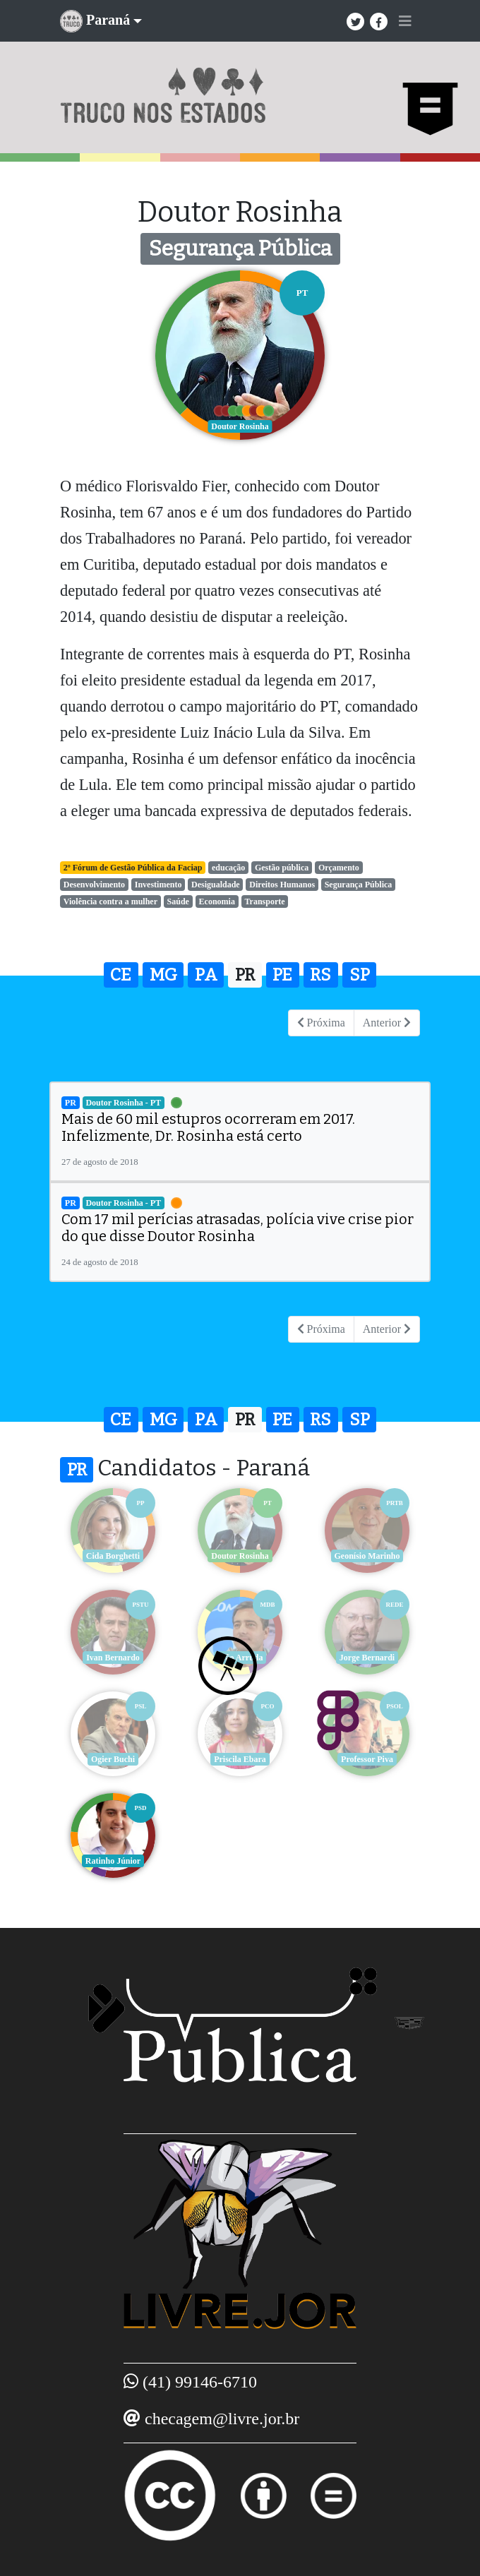 This screenshot has height=2576, width=480. Describe the element at coordinates (107, 2008) in the screenshot. I see `apache doris database logo` at that location.